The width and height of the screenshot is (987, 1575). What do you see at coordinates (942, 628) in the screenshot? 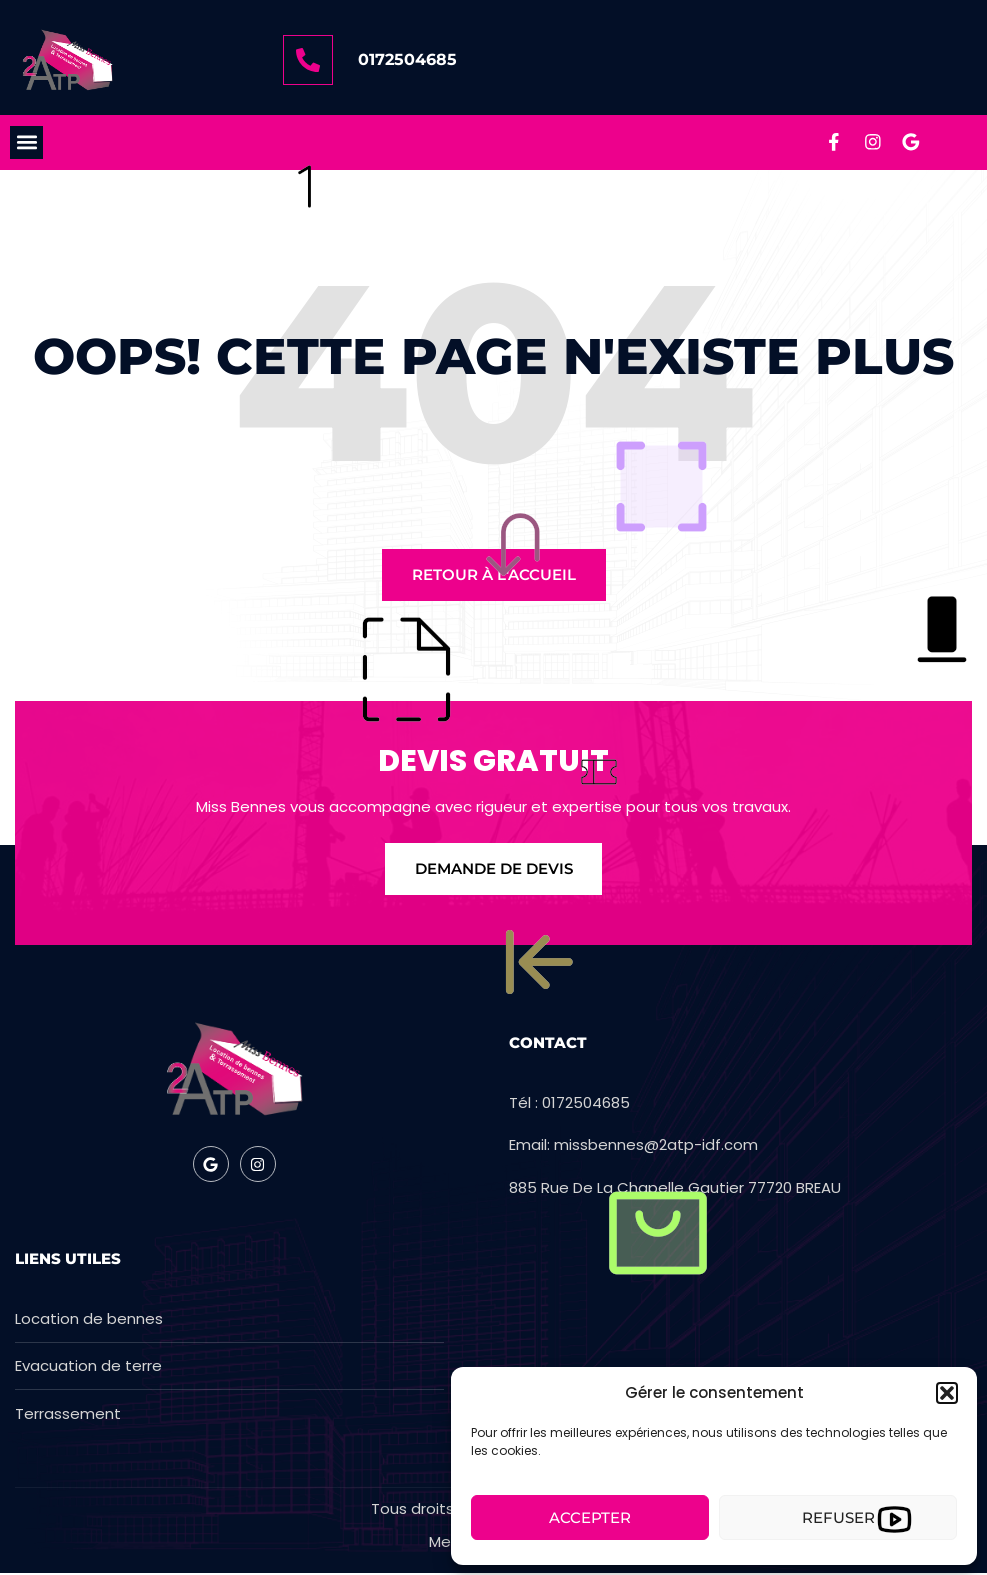
I see `align object to bottom edge` at bounding box center [942, 628].